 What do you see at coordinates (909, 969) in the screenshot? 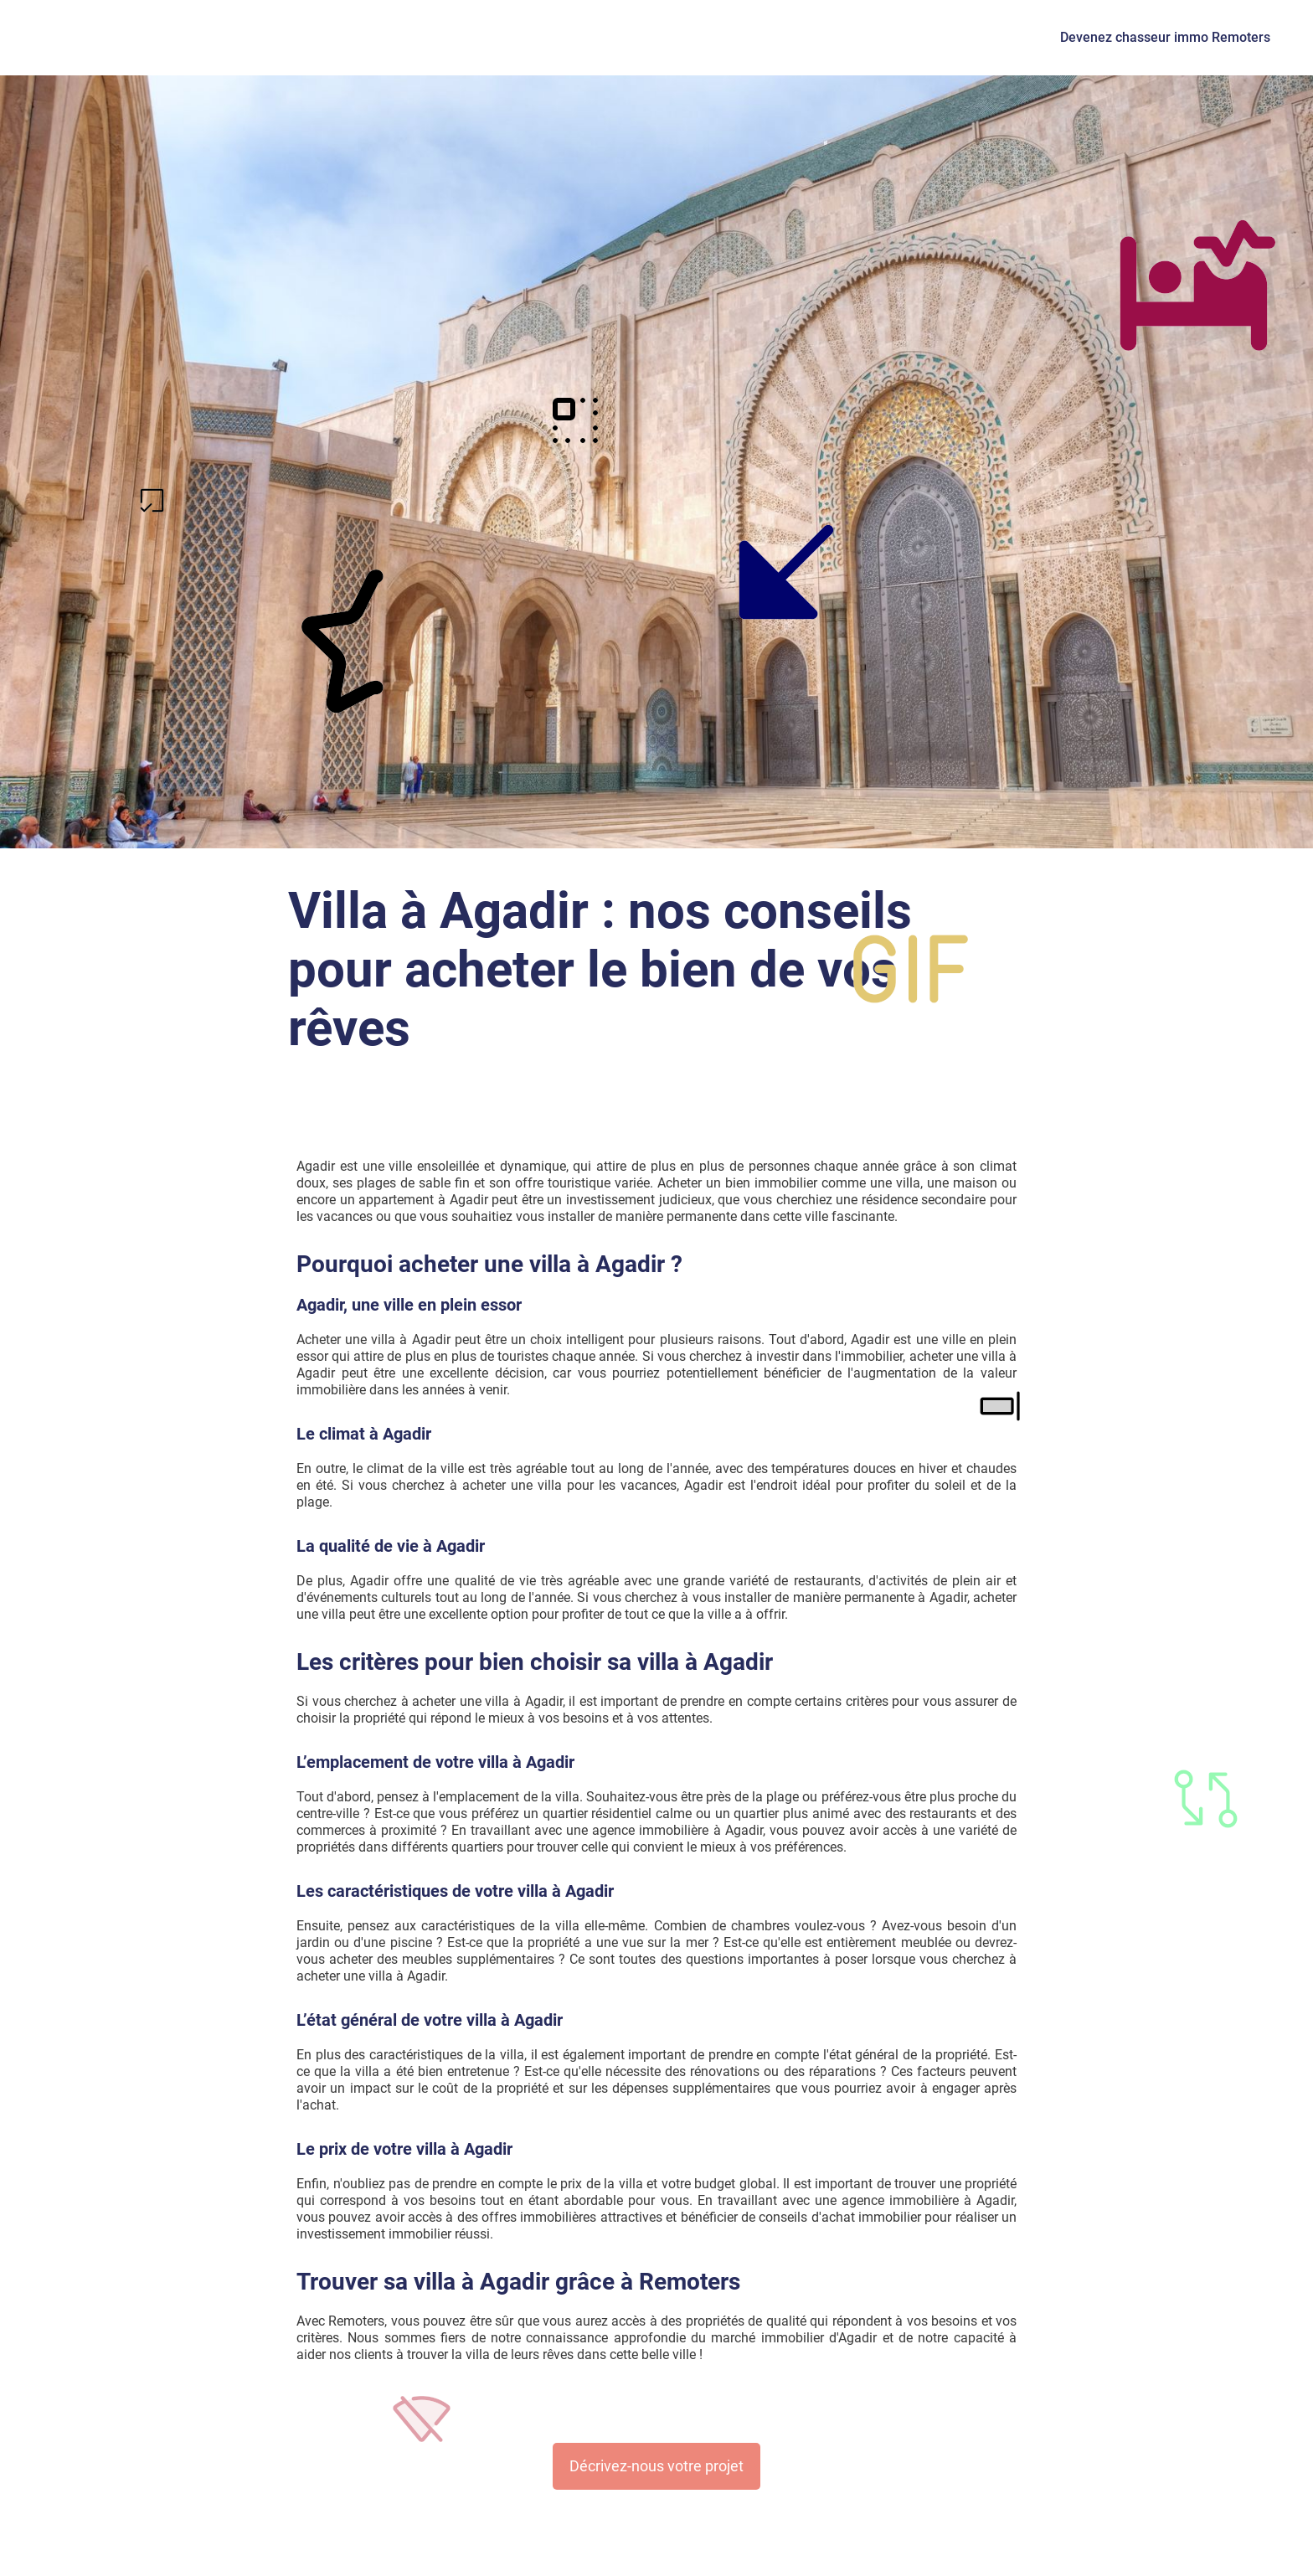
I see `insert a GIF into your message` at bounding box center [909, 969].